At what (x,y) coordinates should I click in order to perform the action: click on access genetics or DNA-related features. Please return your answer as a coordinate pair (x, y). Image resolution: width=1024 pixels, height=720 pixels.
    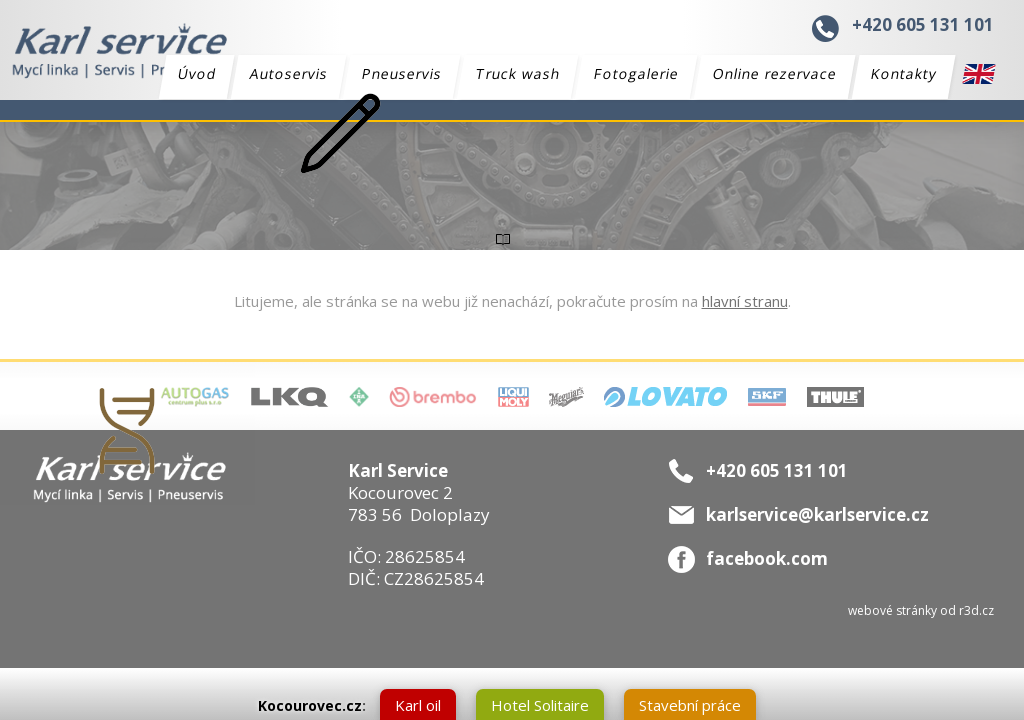
    Looking at the image, I should click on (127, 431).